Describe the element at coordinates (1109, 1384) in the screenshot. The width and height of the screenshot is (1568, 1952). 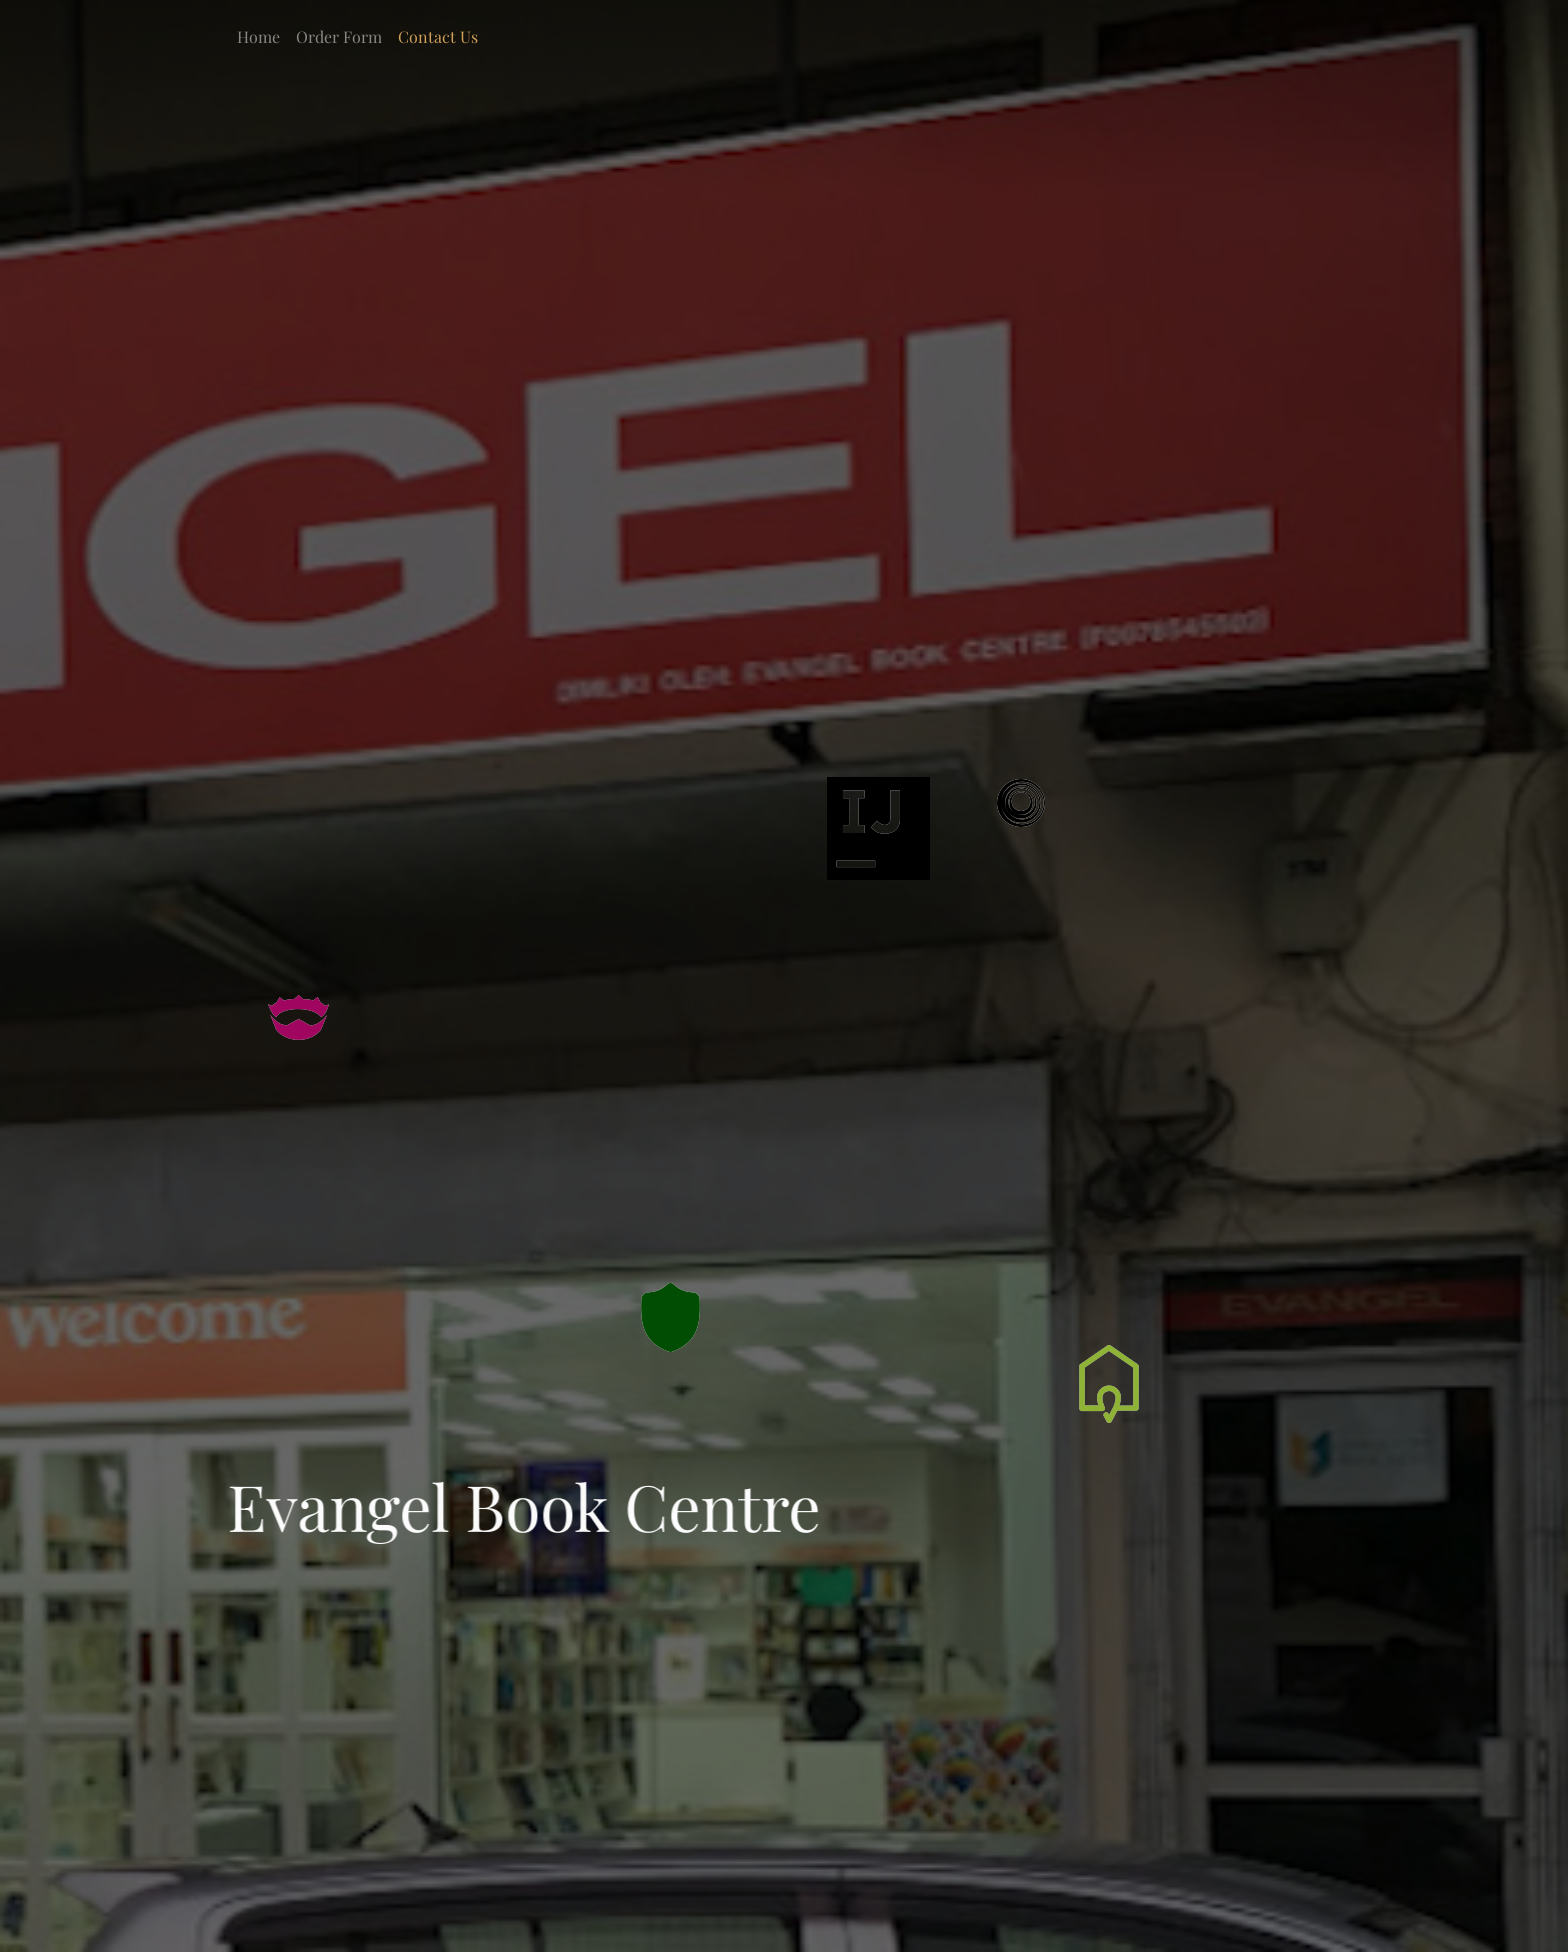
I see `open the emlakjet real estate app` at that location.